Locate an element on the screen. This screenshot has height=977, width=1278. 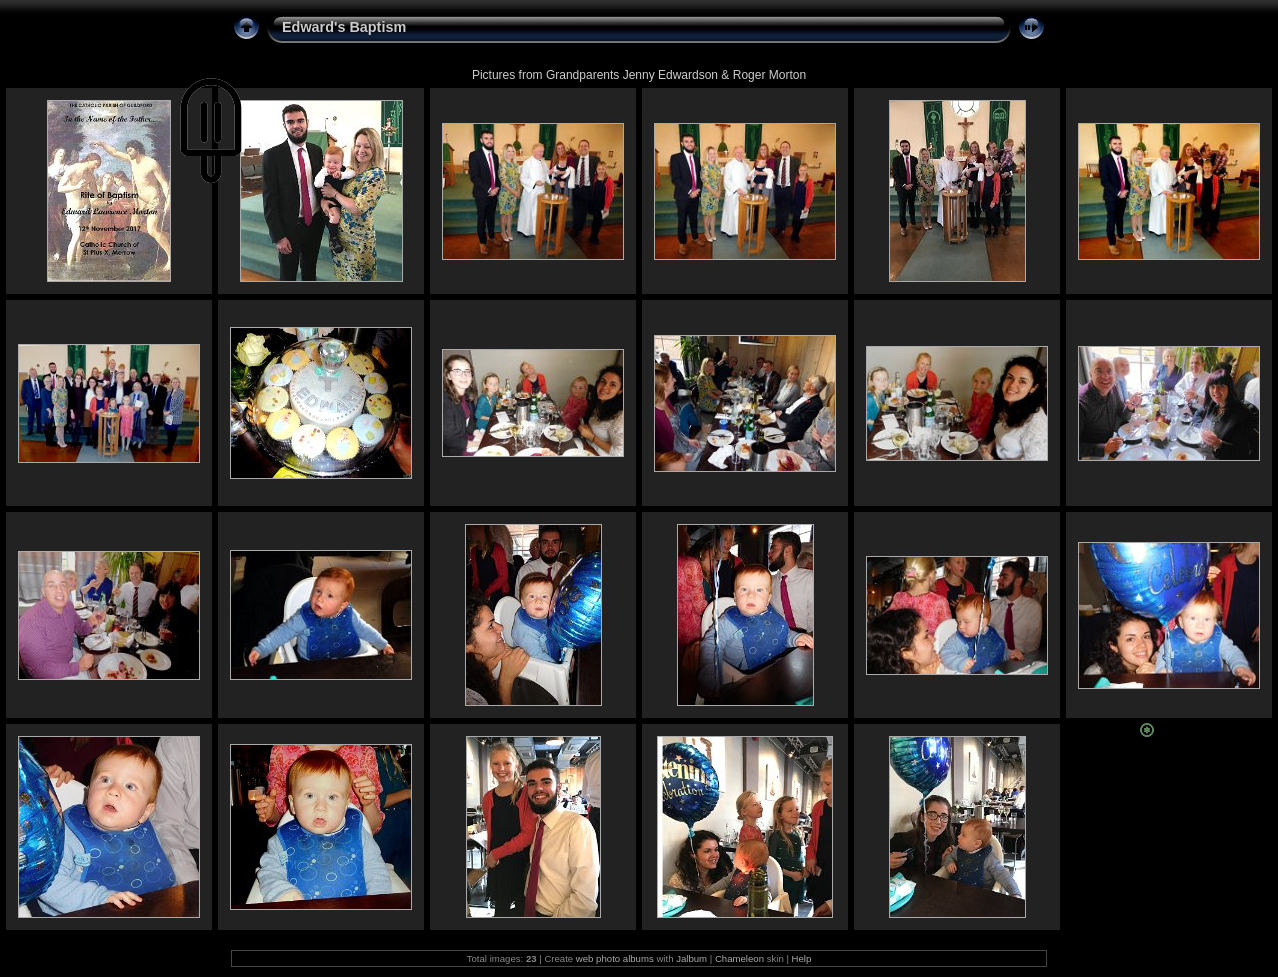
browse frozen treats or dessert options is located at coordinates (211, 129).